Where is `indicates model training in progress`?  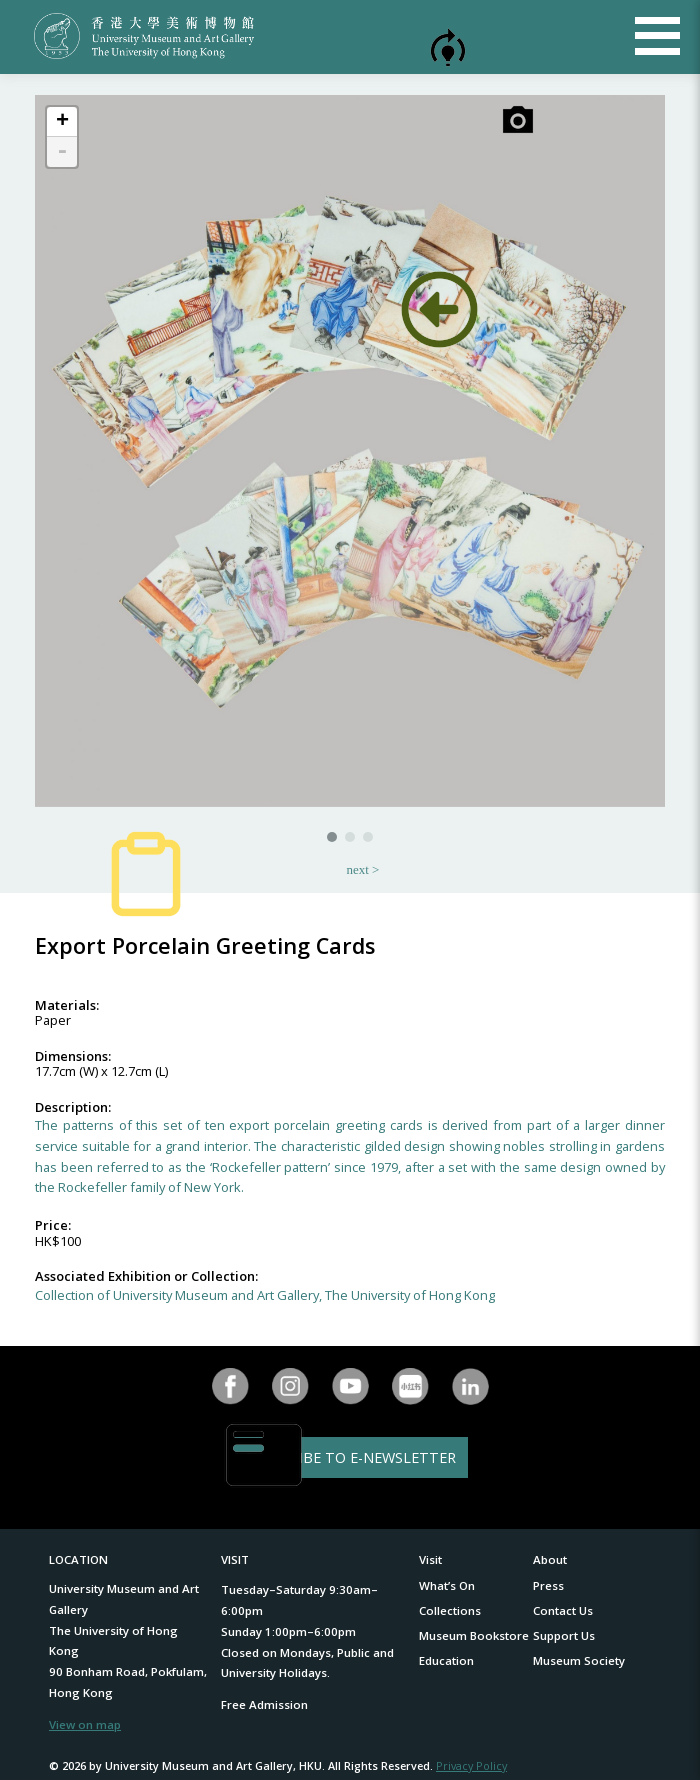
indicates model training in progress is located at coordinates (448, 49).